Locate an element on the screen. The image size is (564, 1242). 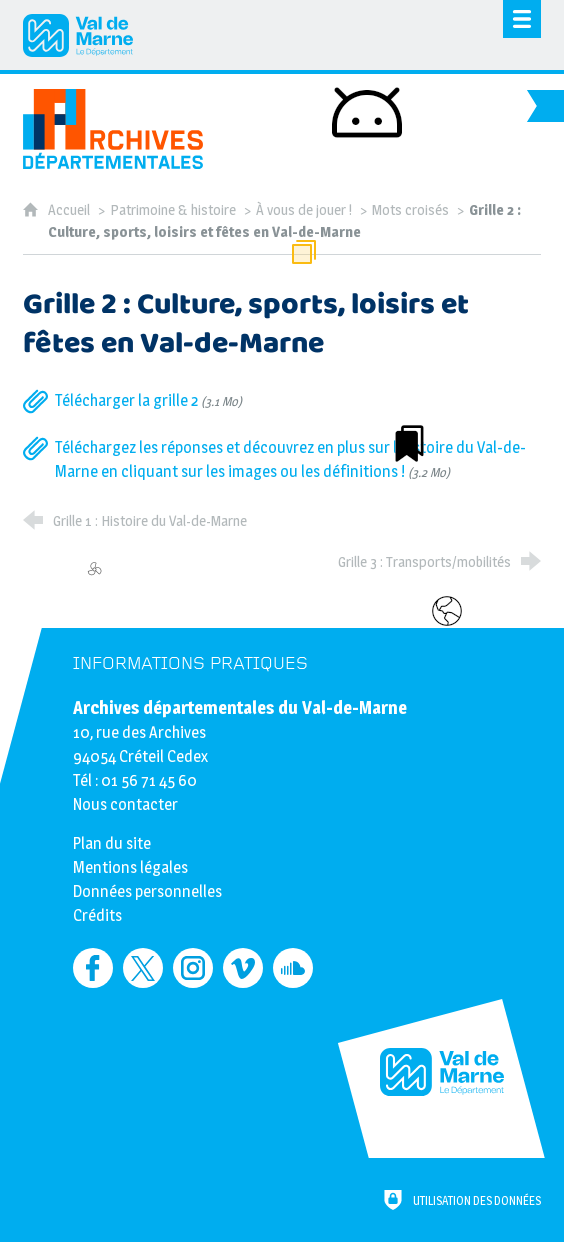
adjust fan or ventilation settings is located at coordinates (94, 569).